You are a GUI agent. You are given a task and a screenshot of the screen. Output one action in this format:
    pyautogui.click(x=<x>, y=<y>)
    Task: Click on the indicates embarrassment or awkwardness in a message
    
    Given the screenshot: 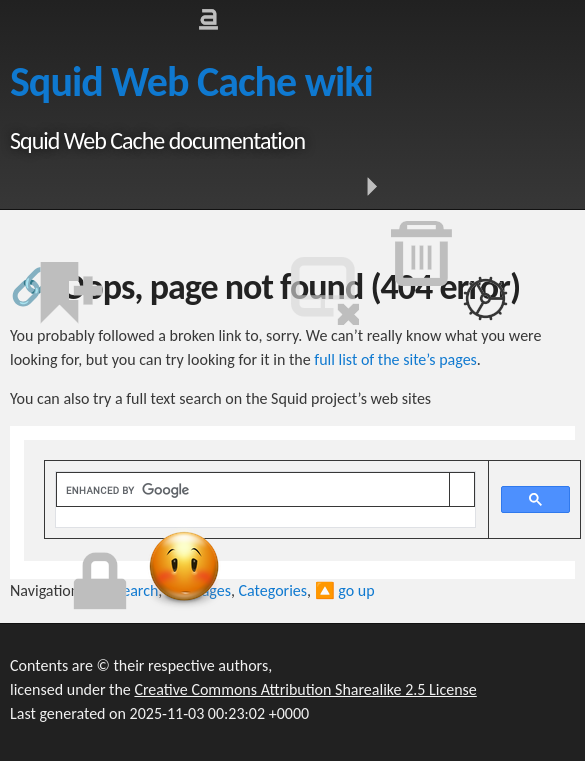 What is the action you would take?
    pyautogui.click(x=184, y=569)
    